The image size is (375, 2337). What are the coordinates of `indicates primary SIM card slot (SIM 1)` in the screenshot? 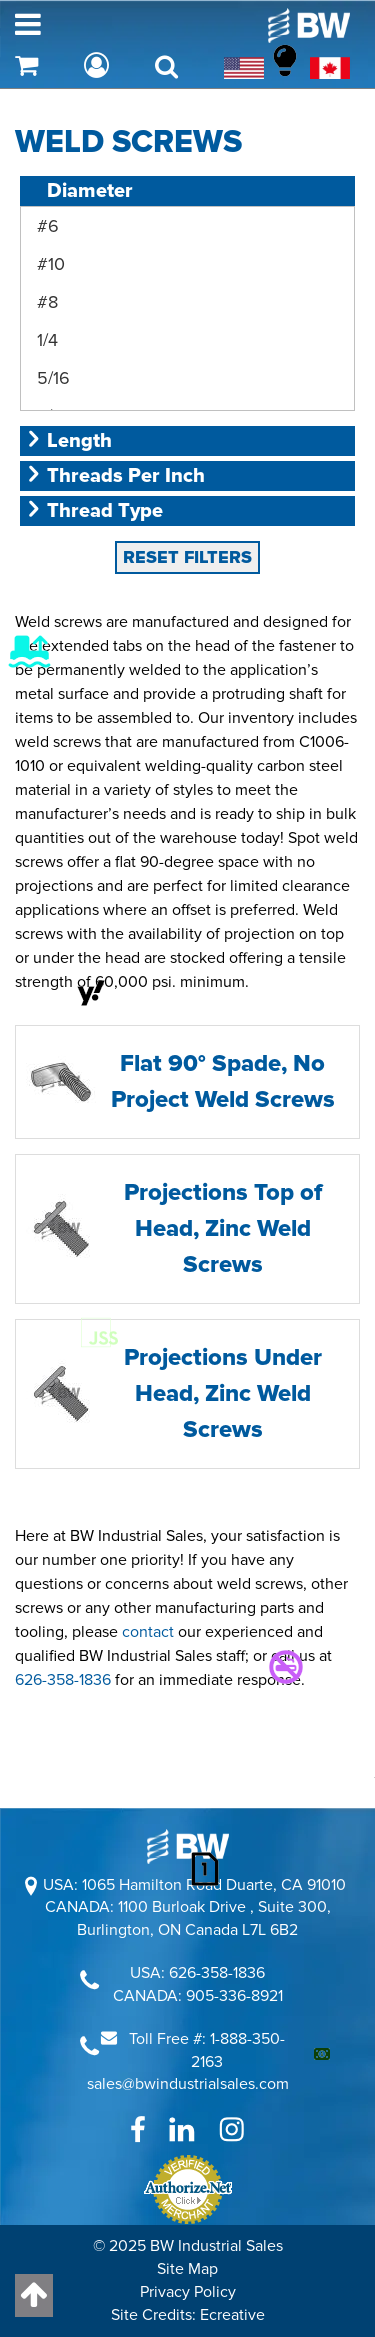 It's located at (205, 1869).